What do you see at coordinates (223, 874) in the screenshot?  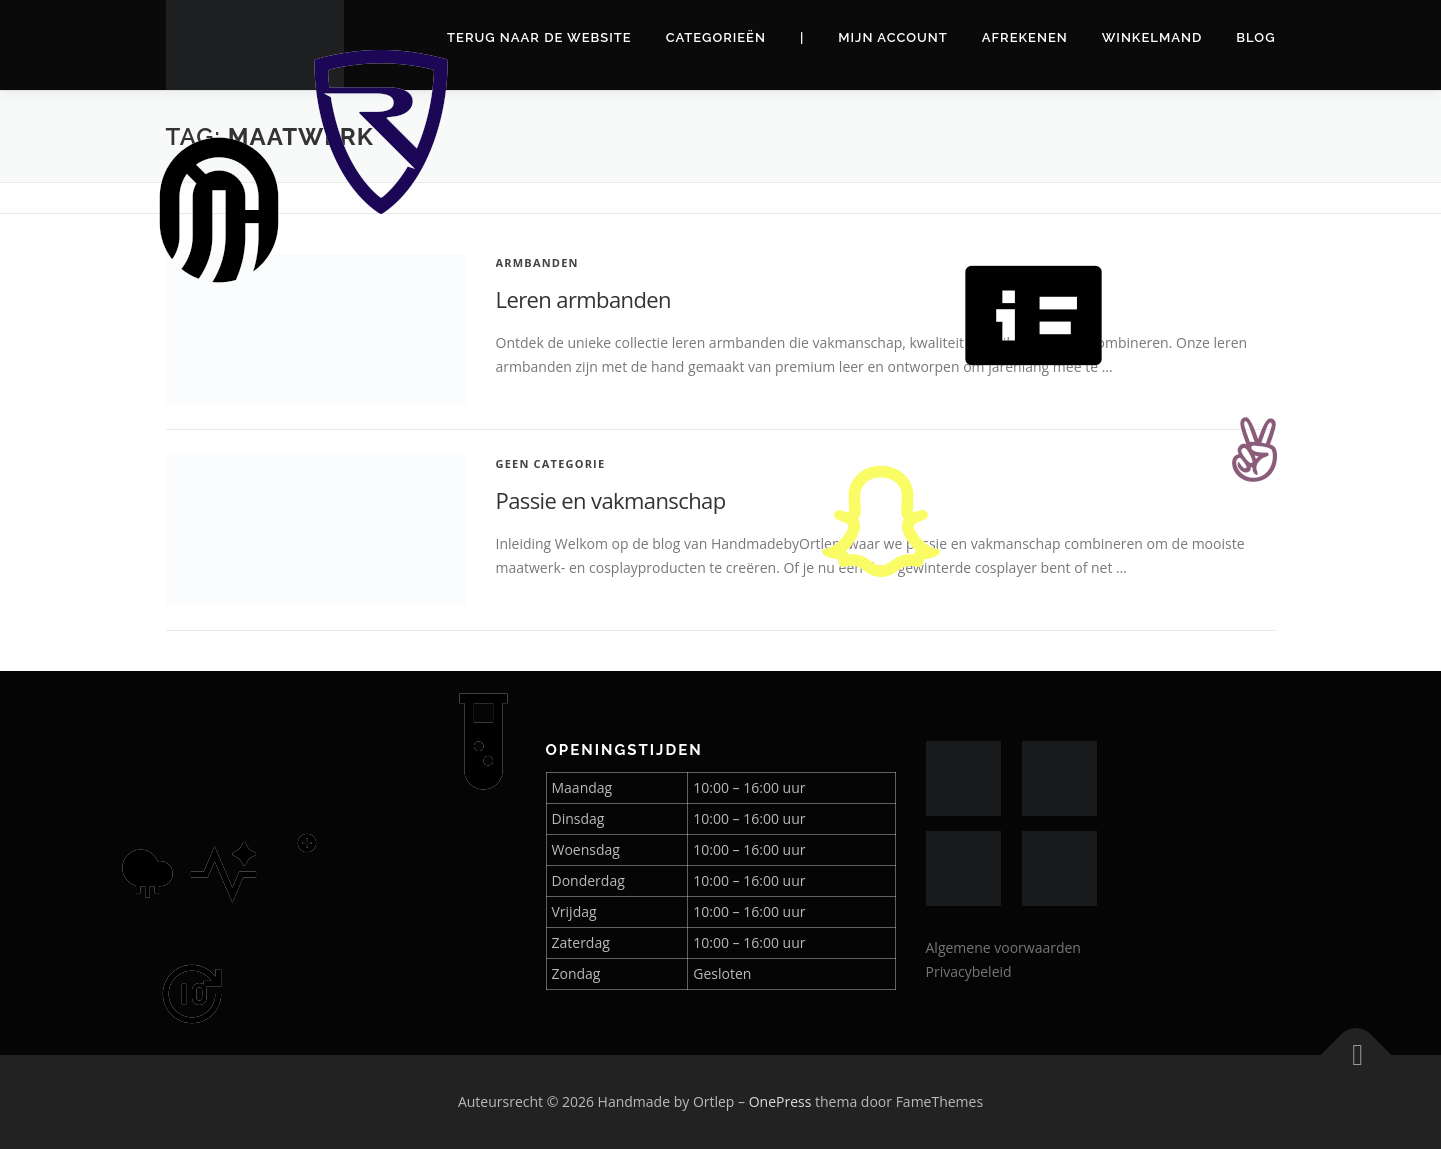 I see `access AI-powered health monitoring` at bounding box center [223, 874].